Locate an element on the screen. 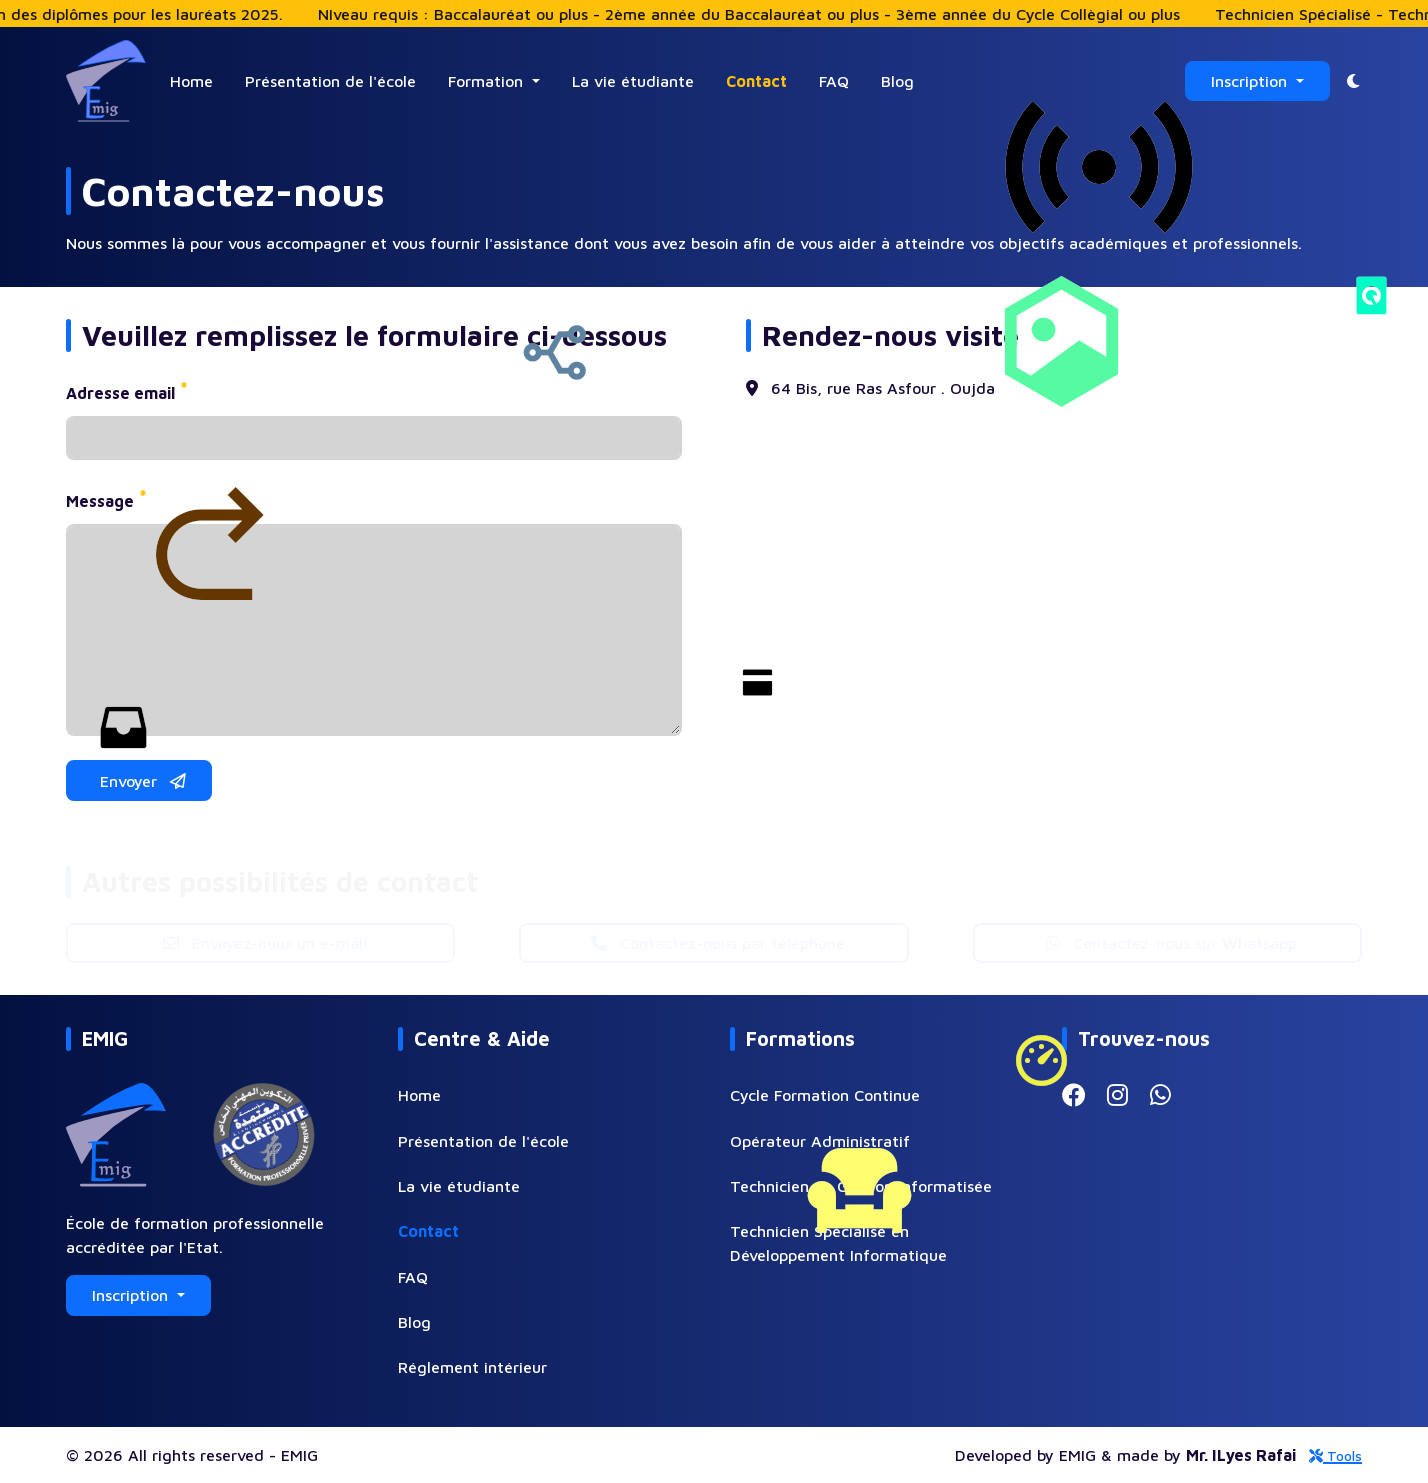  redo last action is located at coordinates (207, 549).